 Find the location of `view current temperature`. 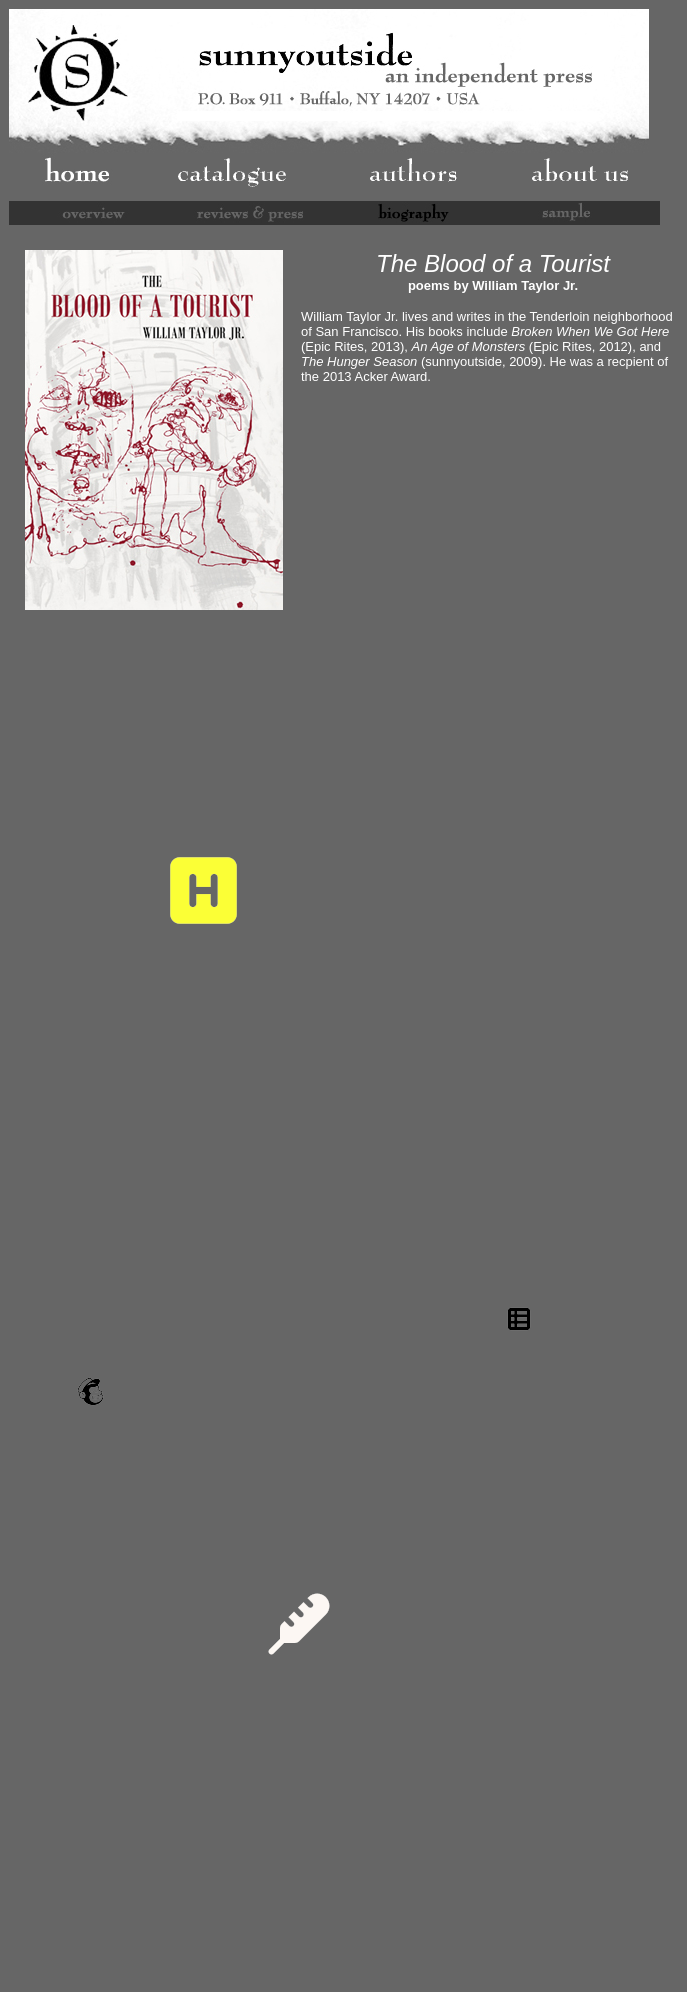

view current temperature is located at coordinates (299, 1624).